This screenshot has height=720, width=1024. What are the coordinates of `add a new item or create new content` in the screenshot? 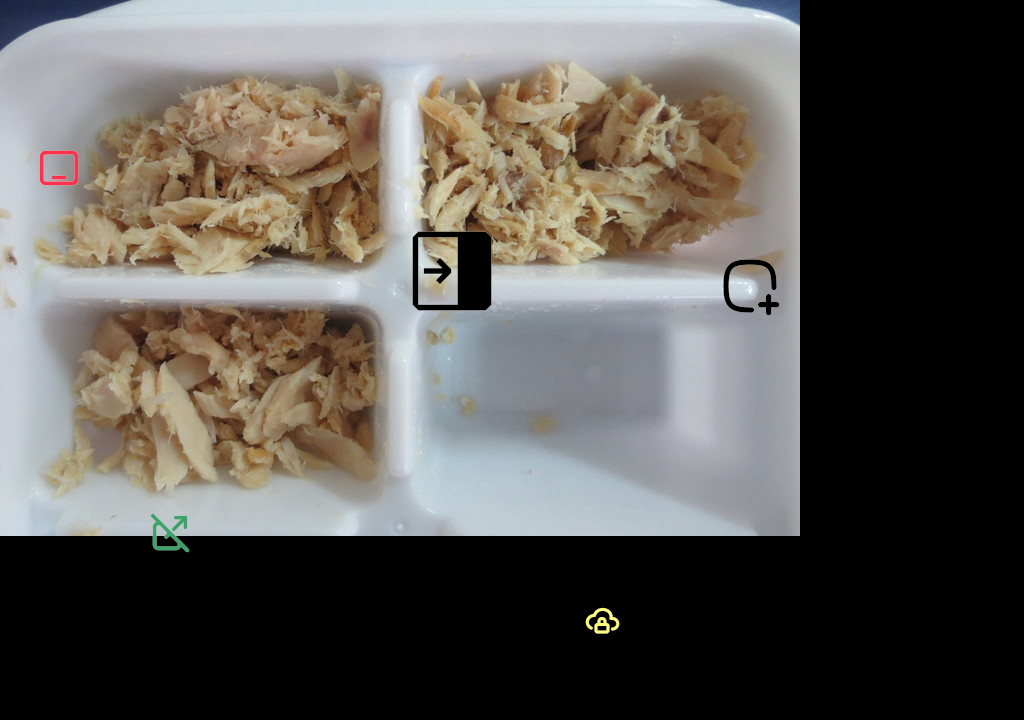 It's located at (750, 286).